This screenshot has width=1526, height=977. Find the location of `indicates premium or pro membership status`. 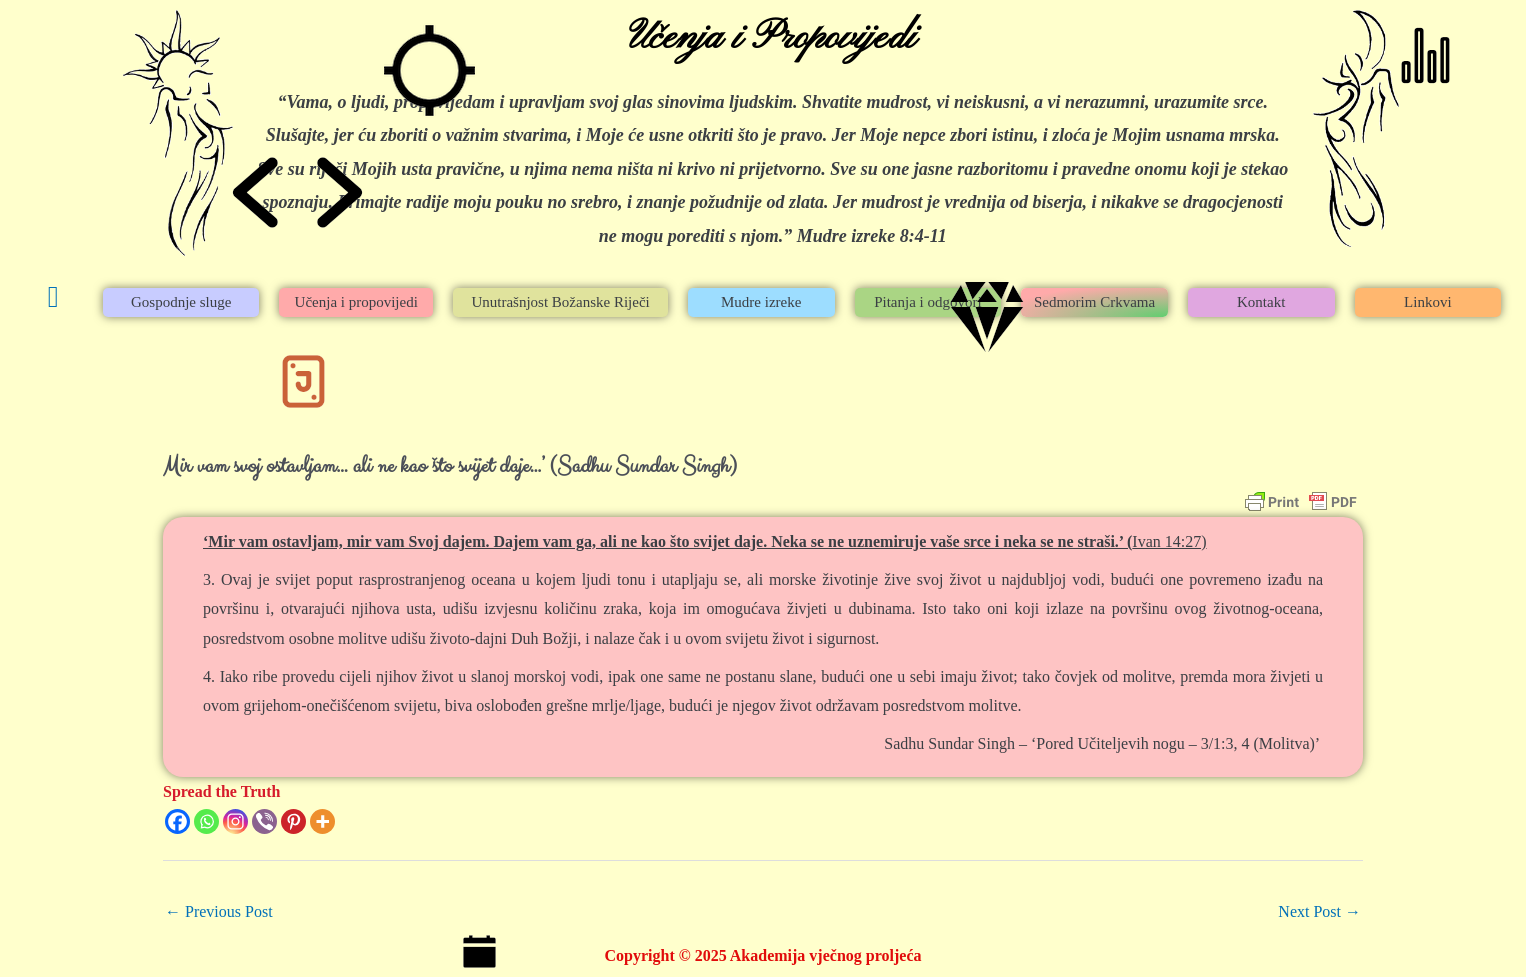

indicates premium or pro membership status is located at coordinates (987, 317).